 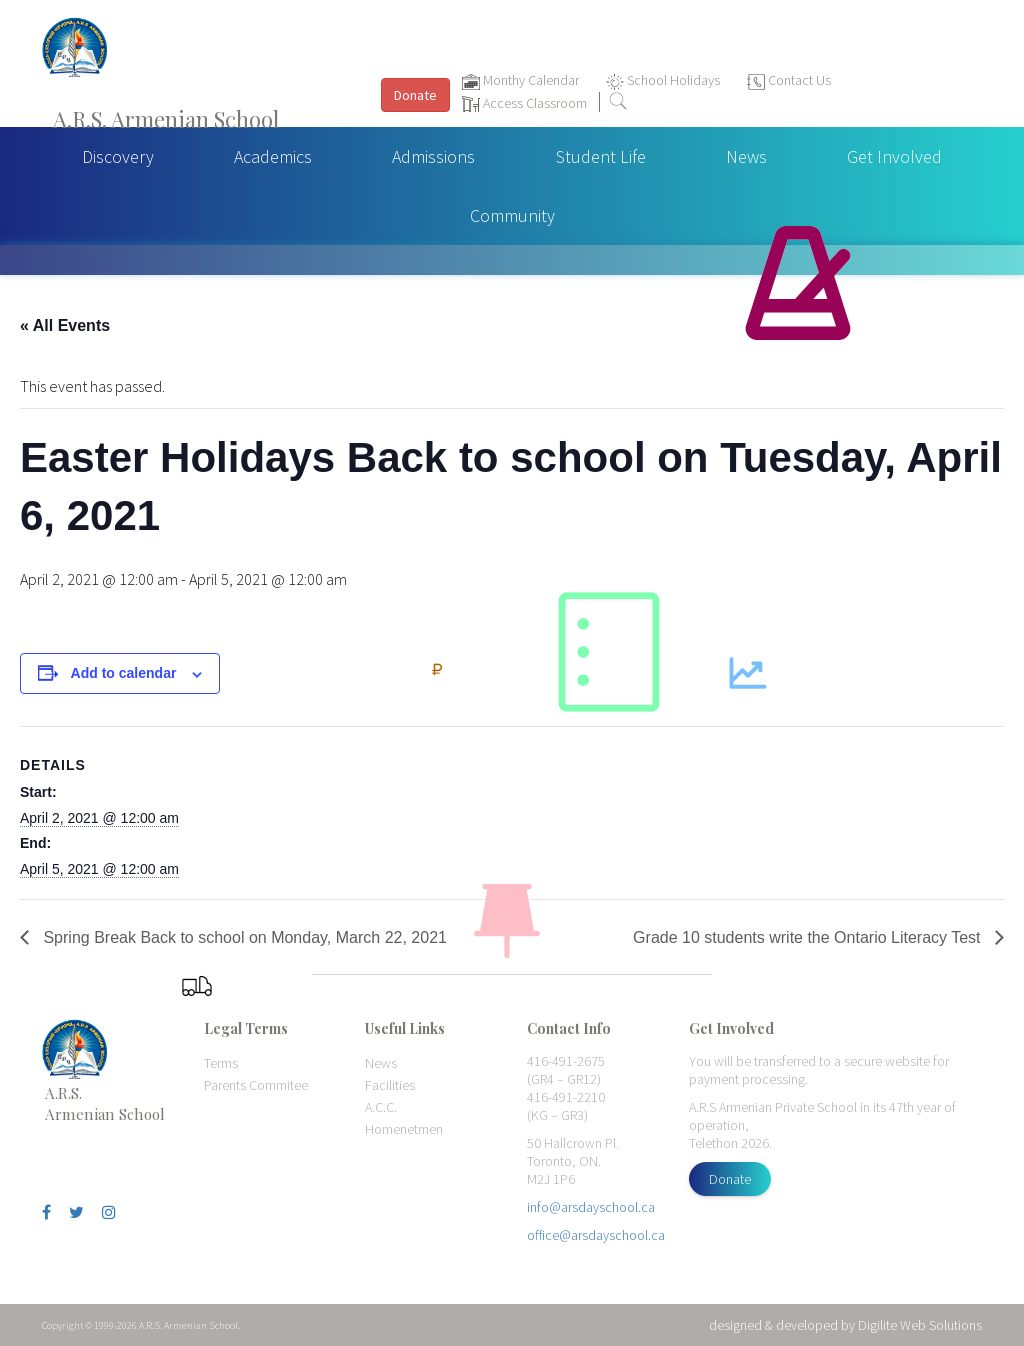 What do you see at coordinates (798, 283) in the screenshot?
I see `adjust tempo or timing settings` at bounding box center [798, 283].